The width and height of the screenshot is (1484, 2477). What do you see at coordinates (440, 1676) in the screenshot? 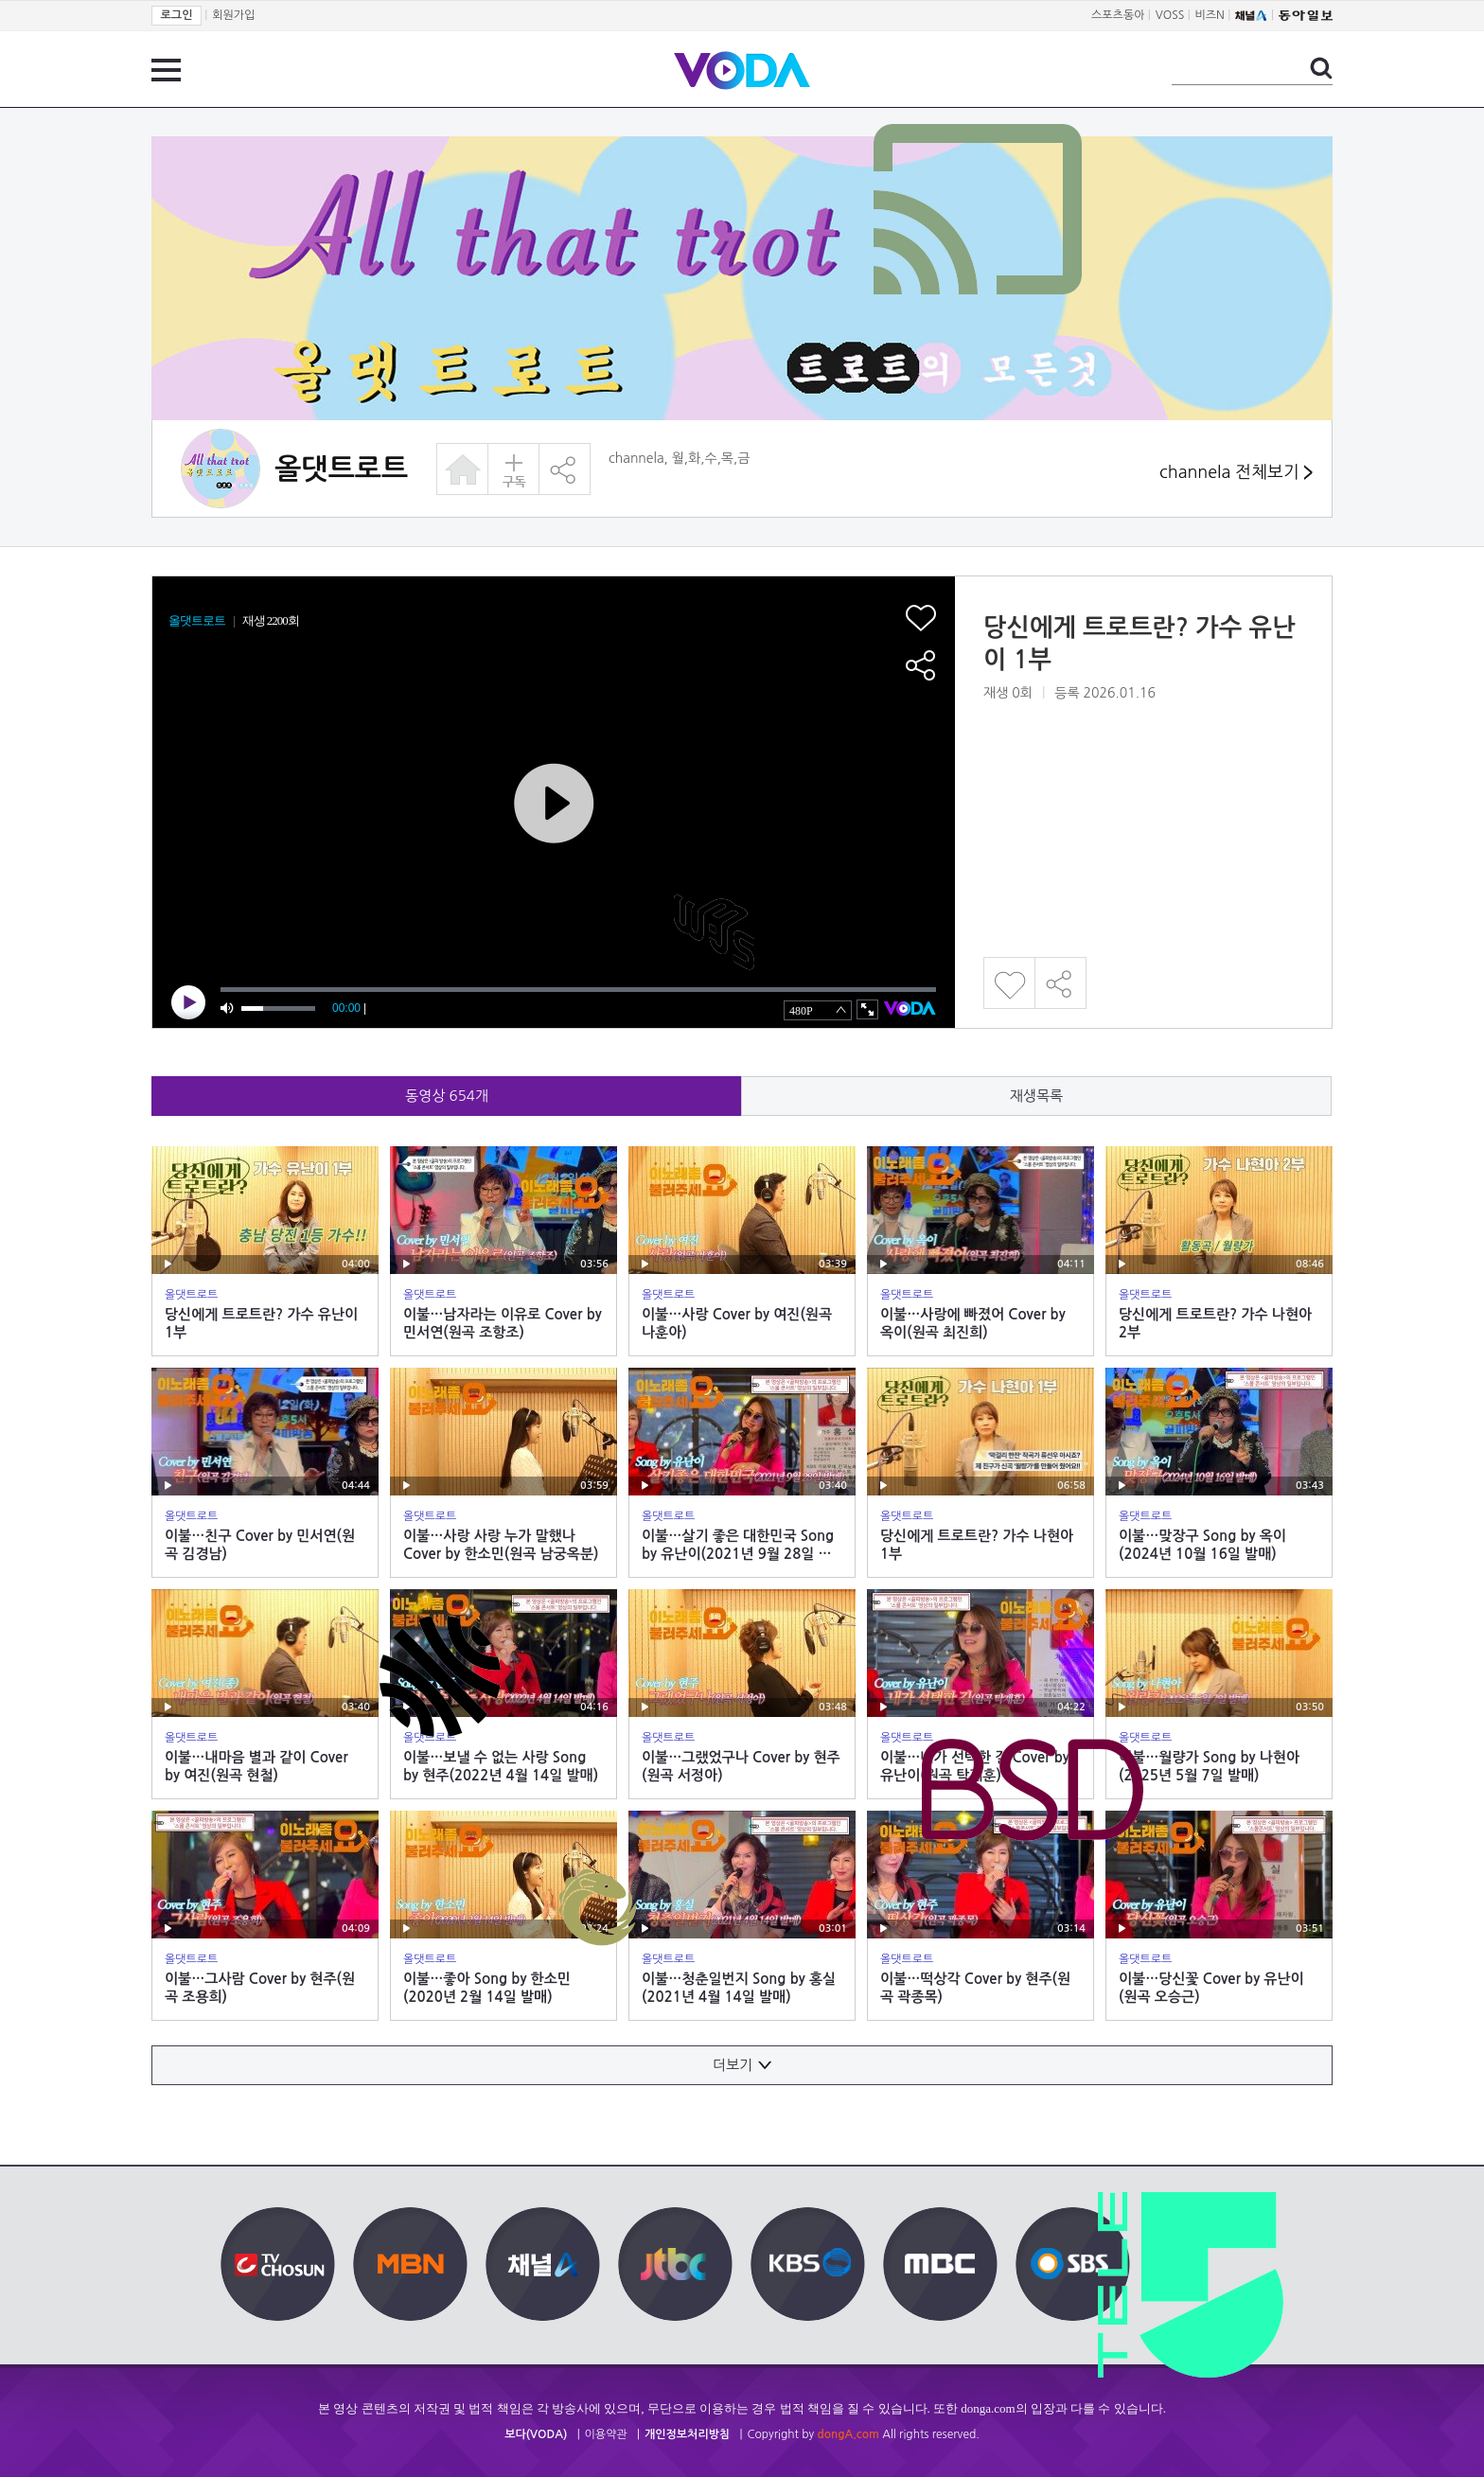
I see `HAL company or brand logo` at bounding box center [440, 1676].